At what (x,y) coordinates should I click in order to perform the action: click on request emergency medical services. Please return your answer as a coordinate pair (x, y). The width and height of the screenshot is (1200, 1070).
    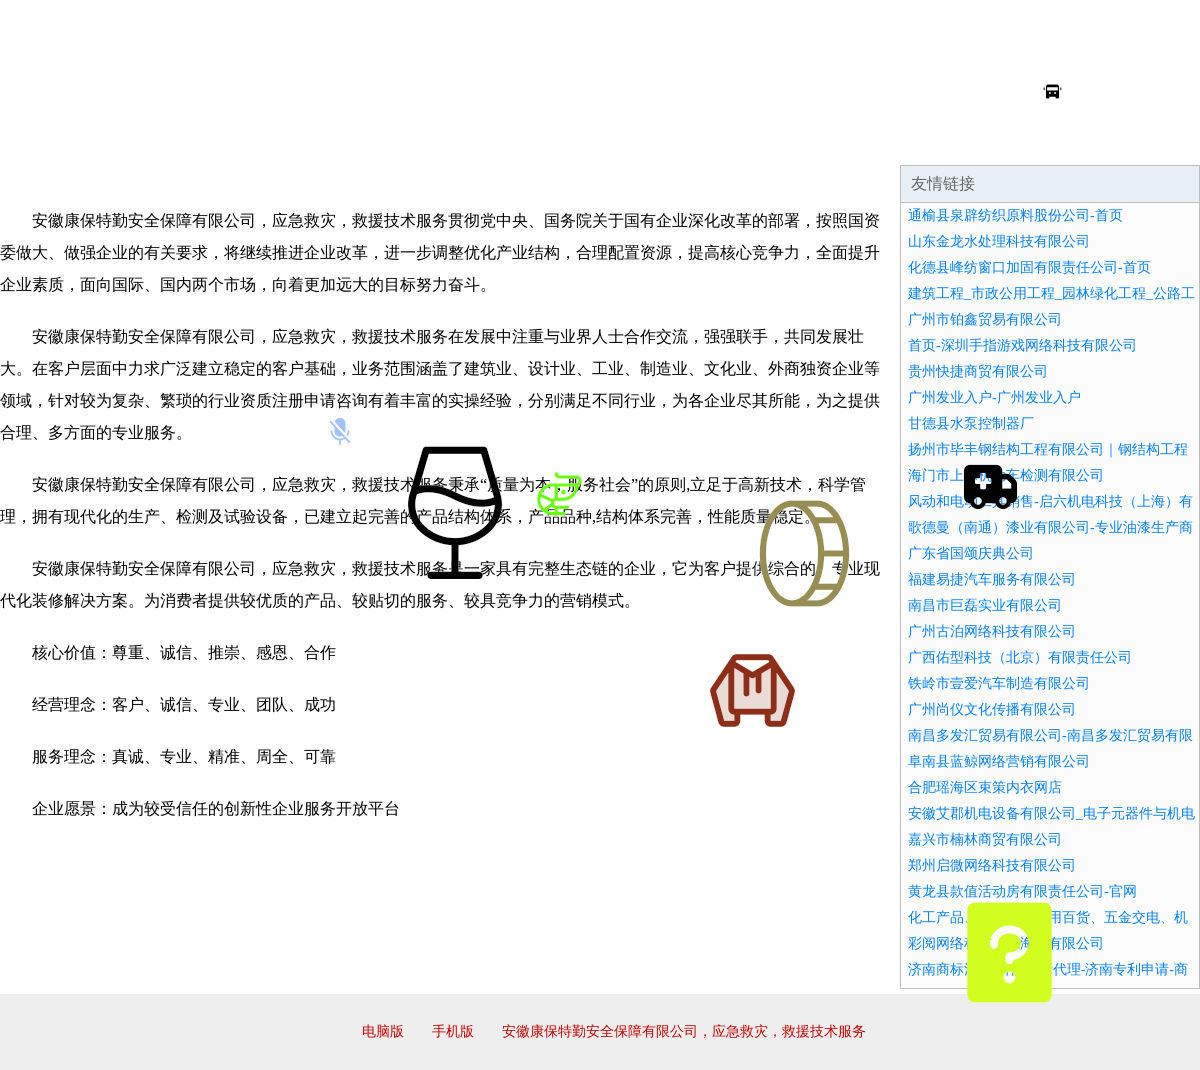
    Looking at the image, I should click on (990, 485).